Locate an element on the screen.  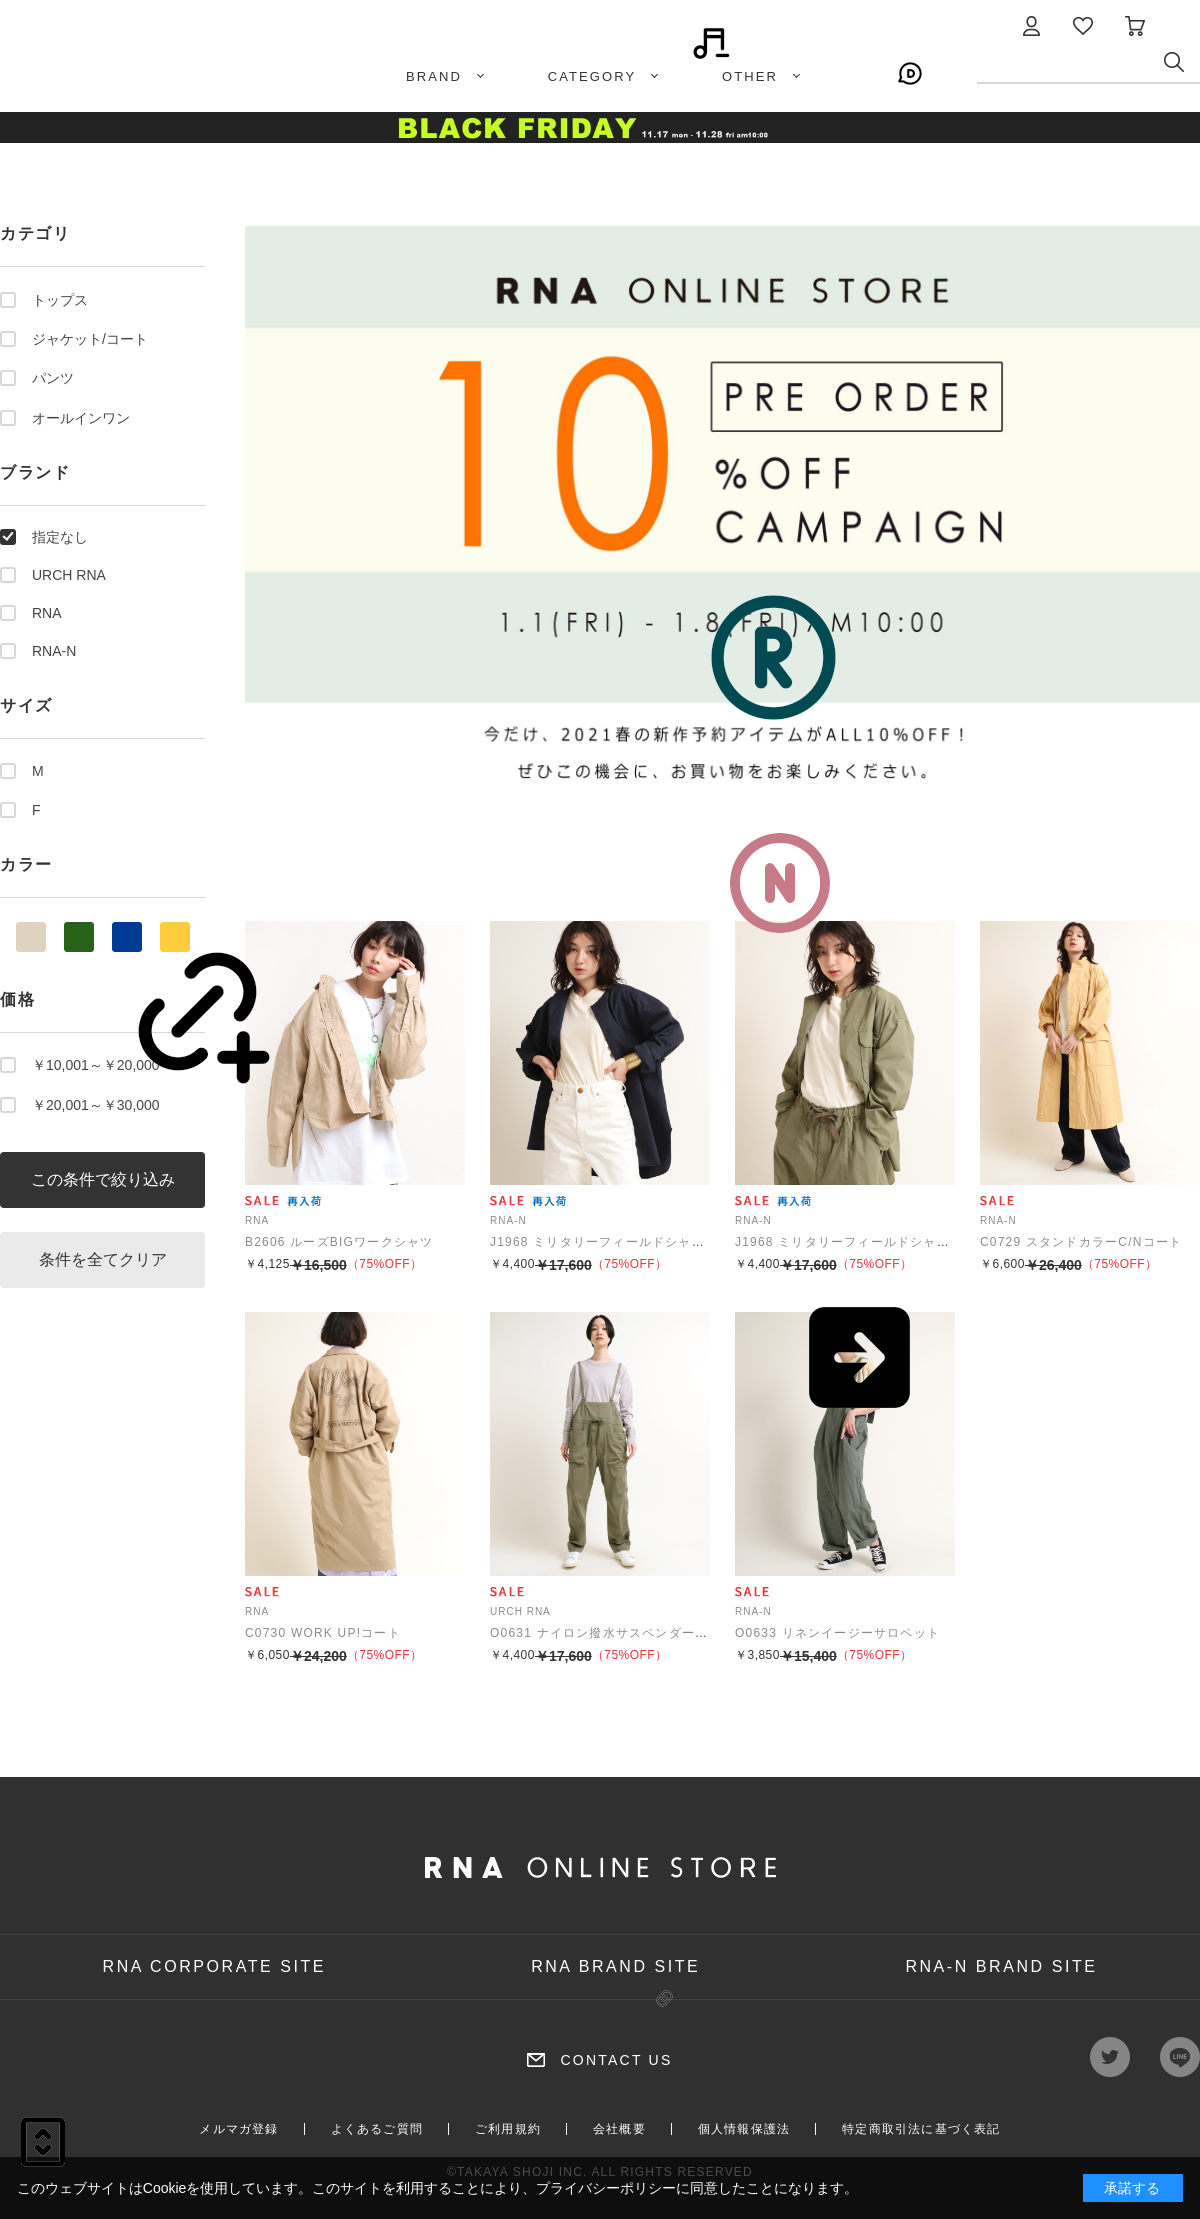
access elevator controls or floor selection is located at coordinates (43, 2142).